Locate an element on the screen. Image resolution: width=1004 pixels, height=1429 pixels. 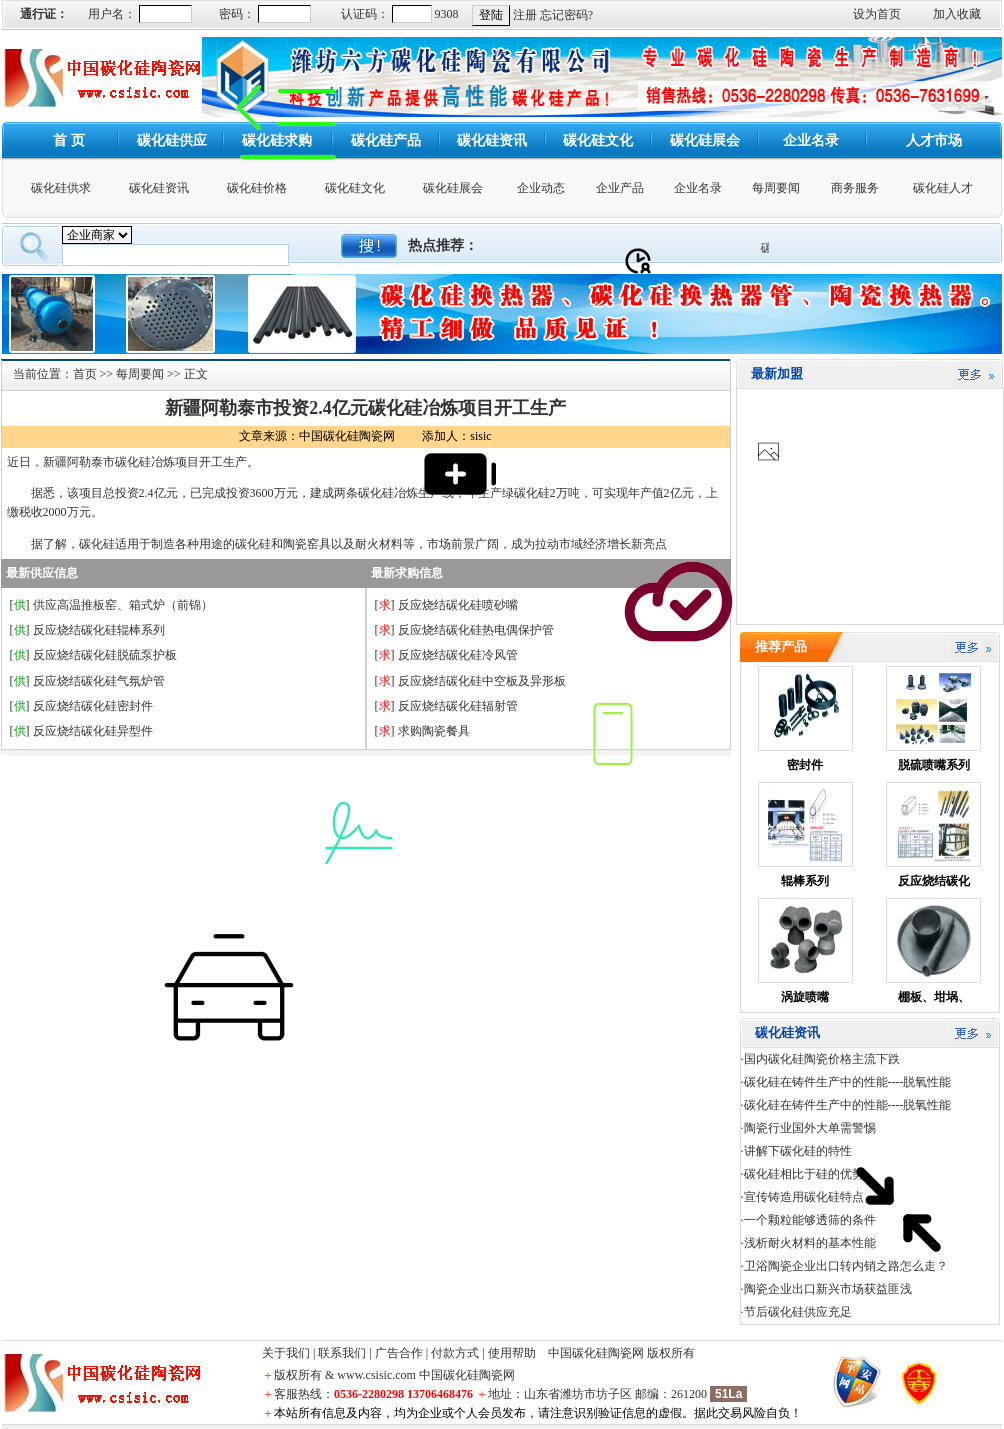
contact or request emergency services is located at coordinates (229, 994).